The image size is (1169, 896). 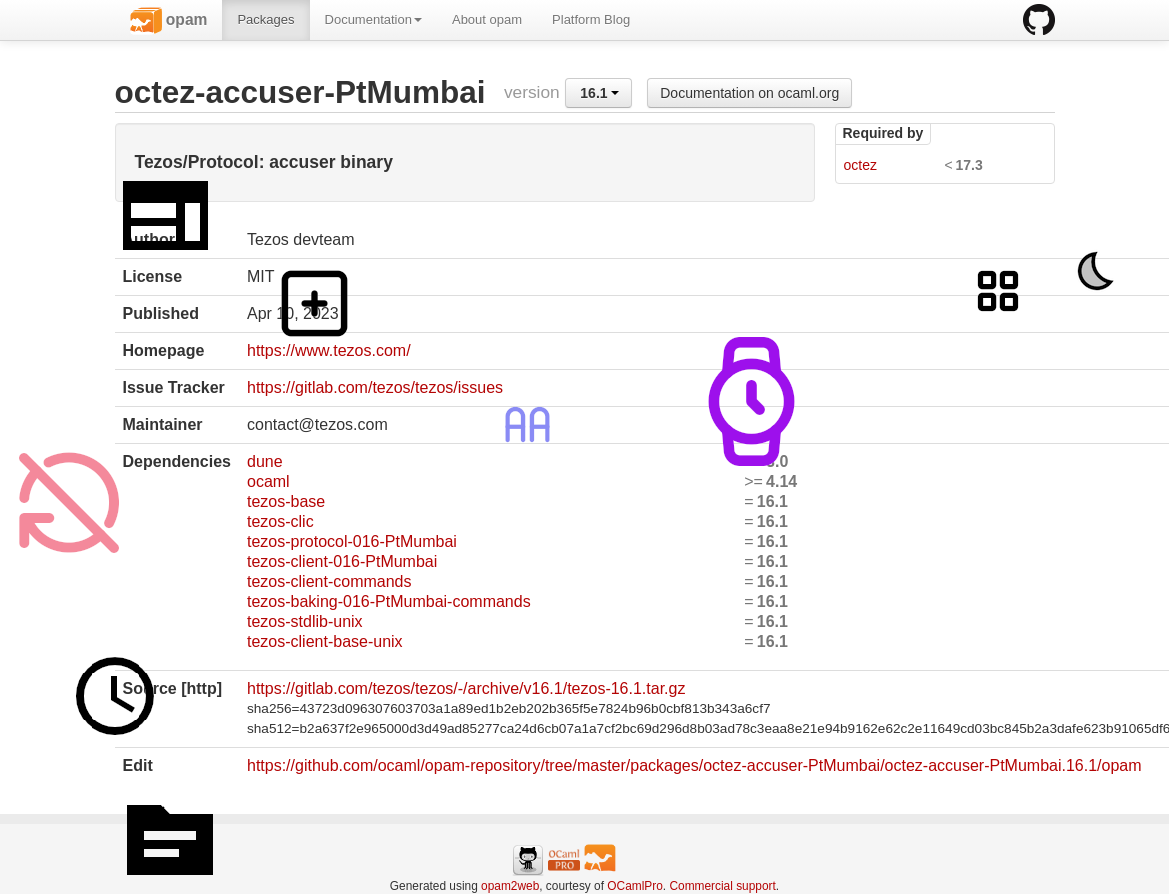 What do you see at coordinates (115, 696) in the screenshot?
I see `view schedule or upcoming events` at bounding box center [115, 696].